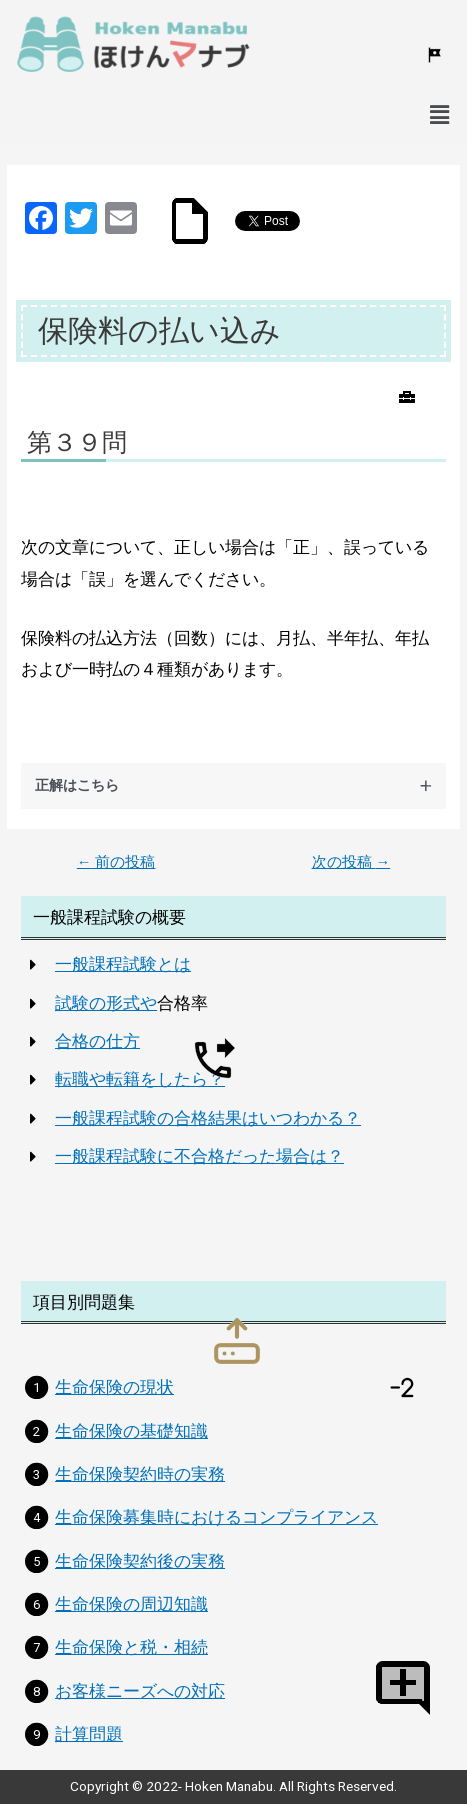 The width and height of the screenshot is (467, 1804). What do you see at coordinates (407, 397) in the screenshot?
I see `access home repair services` at bounding box center [407, 397].